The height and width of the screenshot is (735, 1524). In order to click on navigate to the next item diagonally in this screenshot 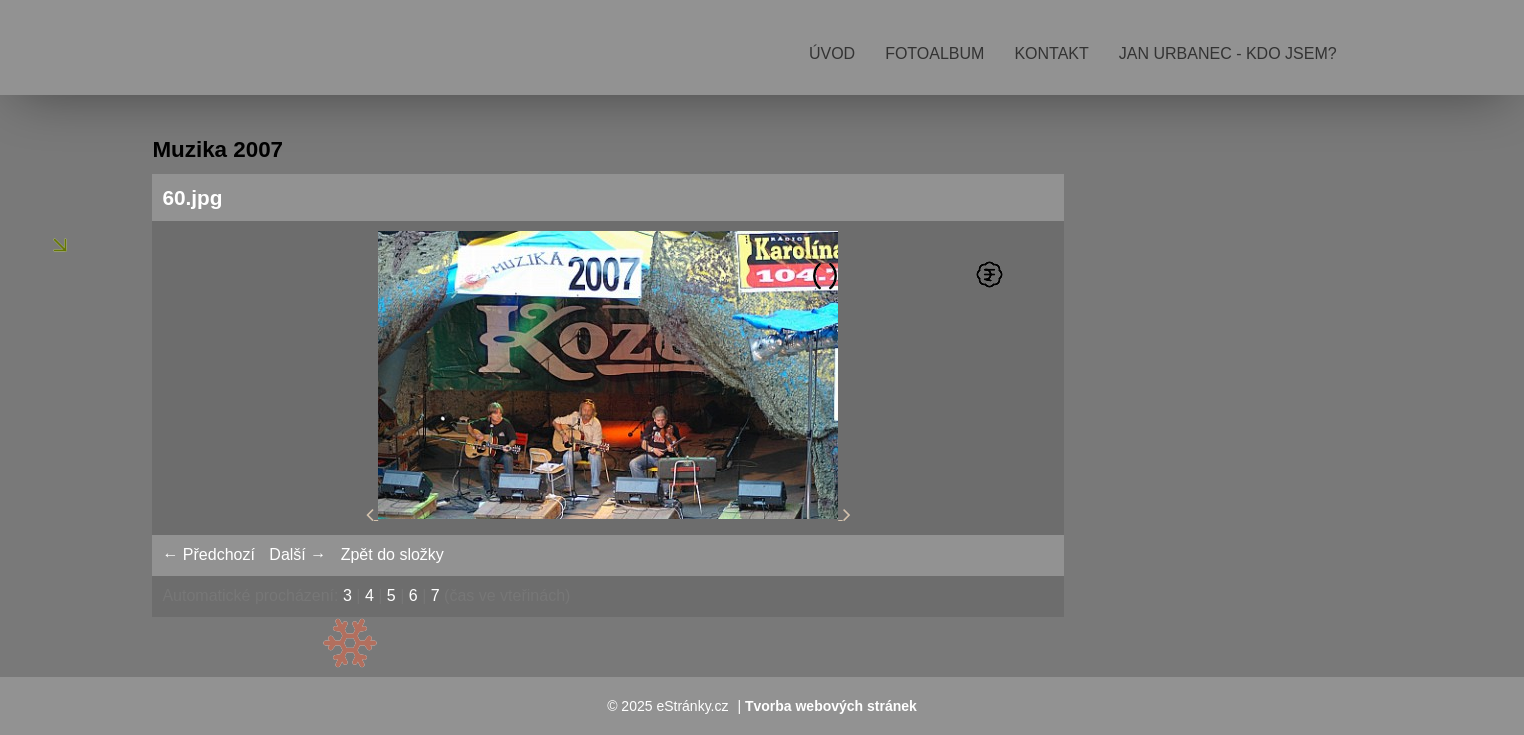, I will do `click(60, 245)`.